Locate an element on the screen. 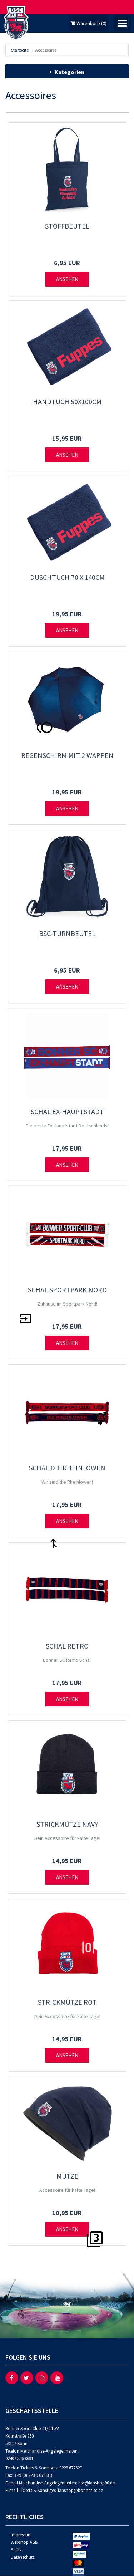  distribute layers evenly in vertical space is located at coordinates (88, 1948).